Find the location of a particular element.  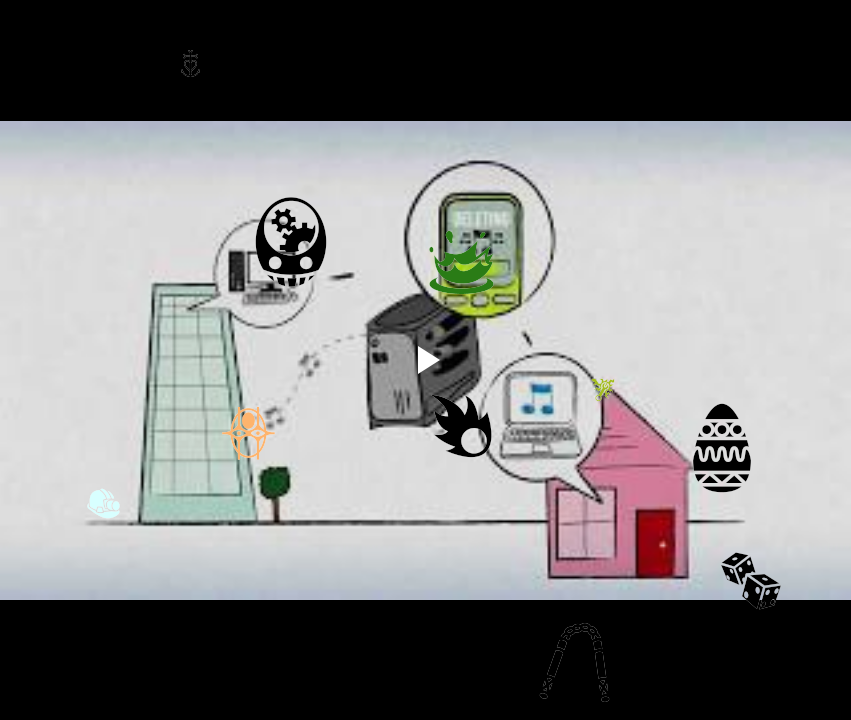

mining or excavation activity in a game is located at coordinates (103, 503).